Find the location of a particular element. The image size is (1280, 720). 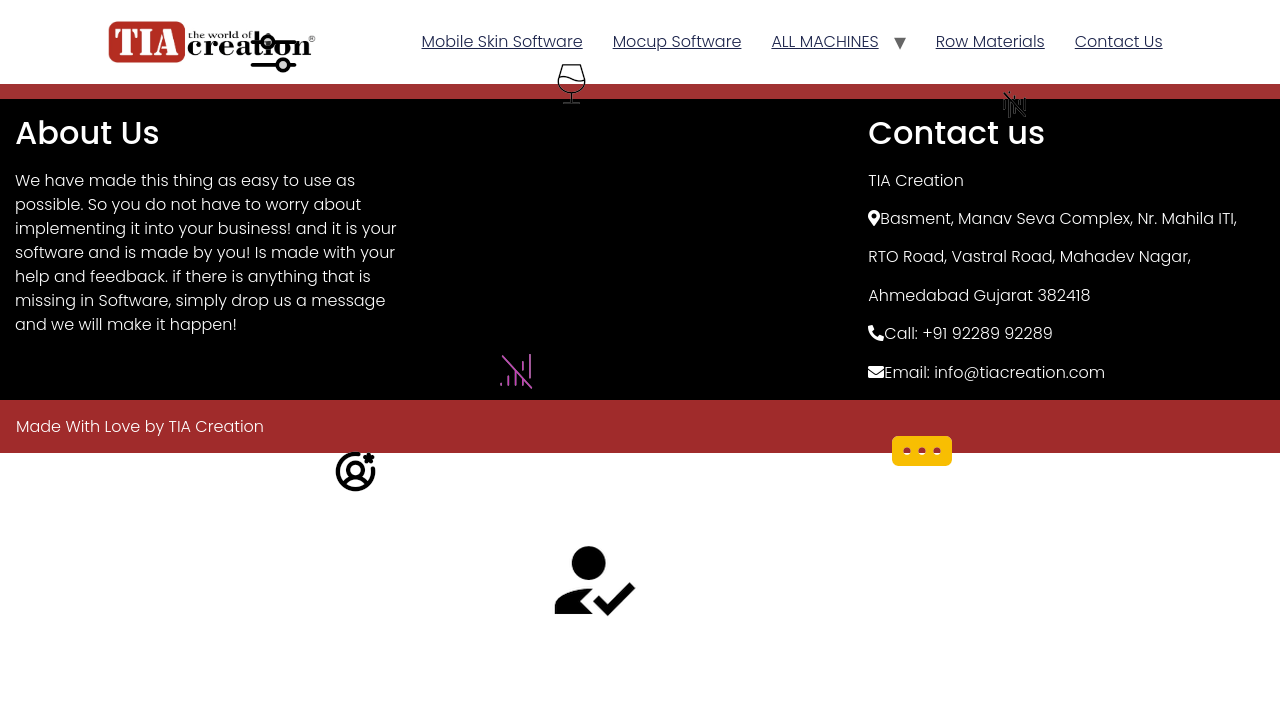

access user profile settings is located at coordinates (355, 471).